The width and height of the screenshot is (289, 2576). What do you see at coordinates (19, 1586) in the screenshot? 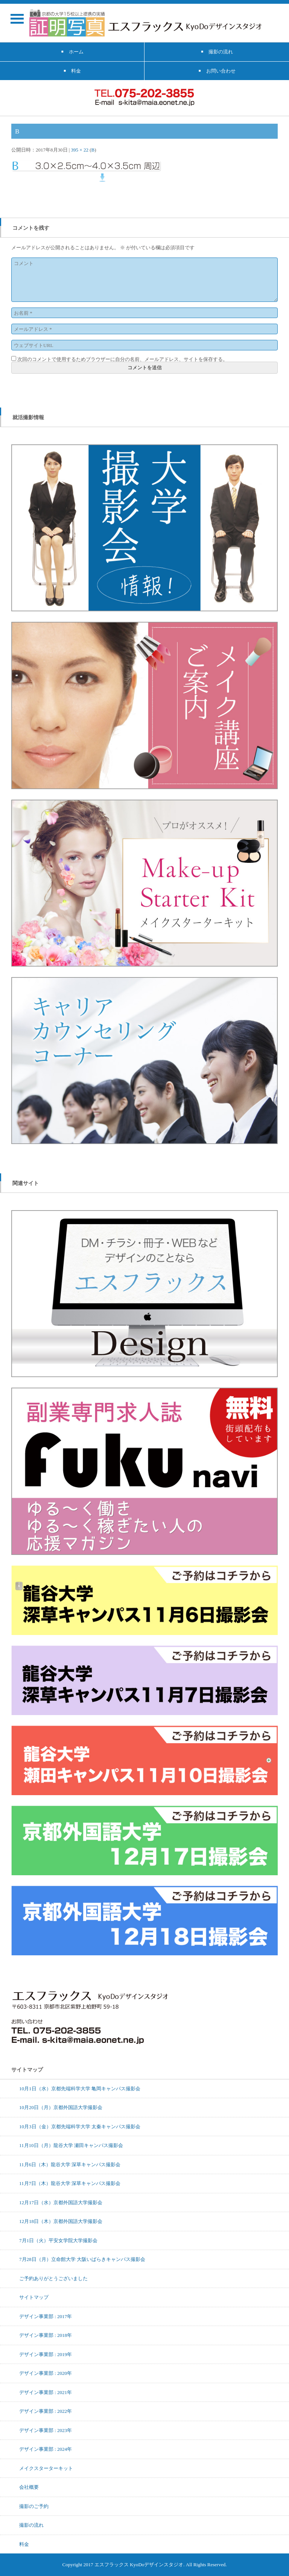
I see `open file roller archive manager` at bounding box center [19, 1586].